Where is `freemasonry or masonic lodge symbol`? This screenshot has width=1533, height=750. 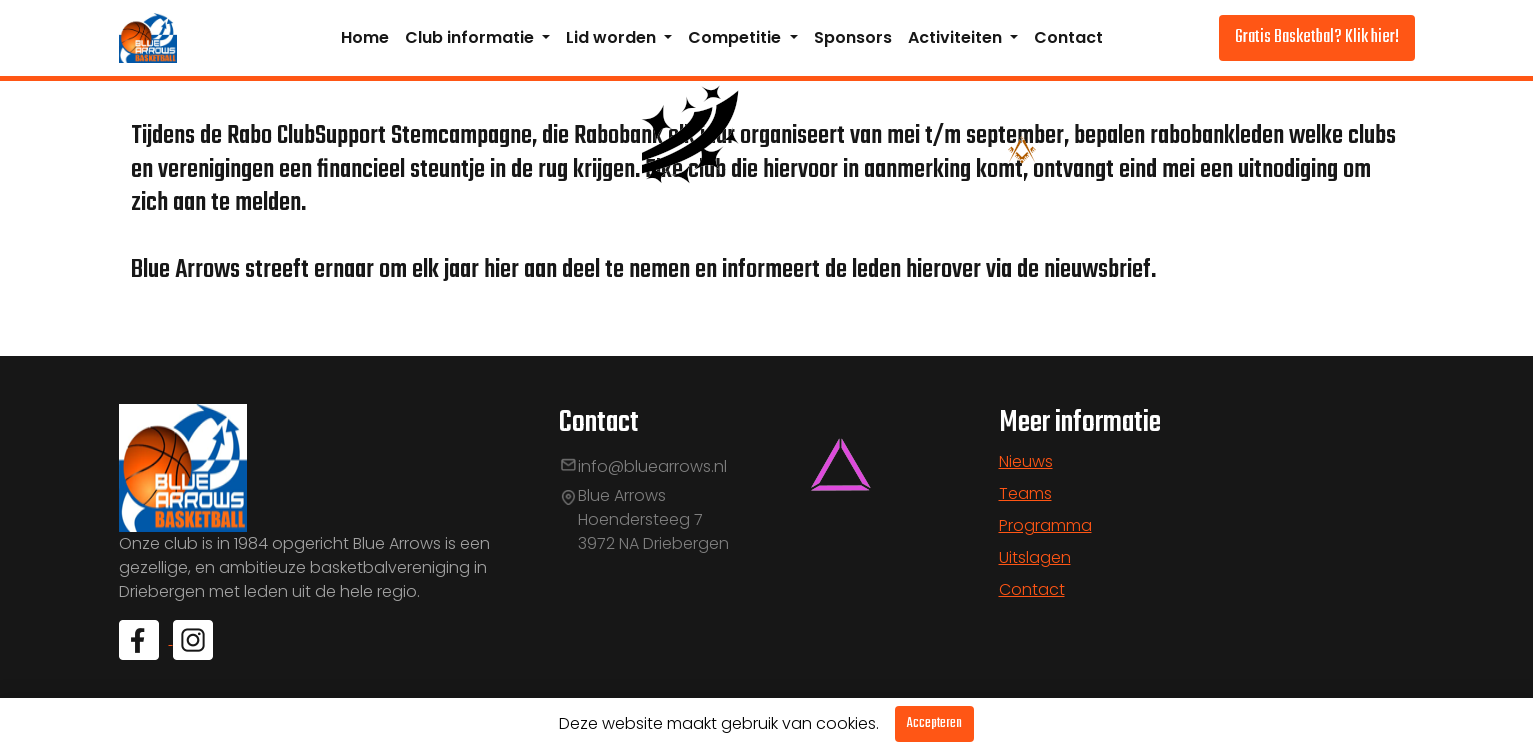 freemasonry or masonic lodge symbol is located at coordinates (1022, 150).